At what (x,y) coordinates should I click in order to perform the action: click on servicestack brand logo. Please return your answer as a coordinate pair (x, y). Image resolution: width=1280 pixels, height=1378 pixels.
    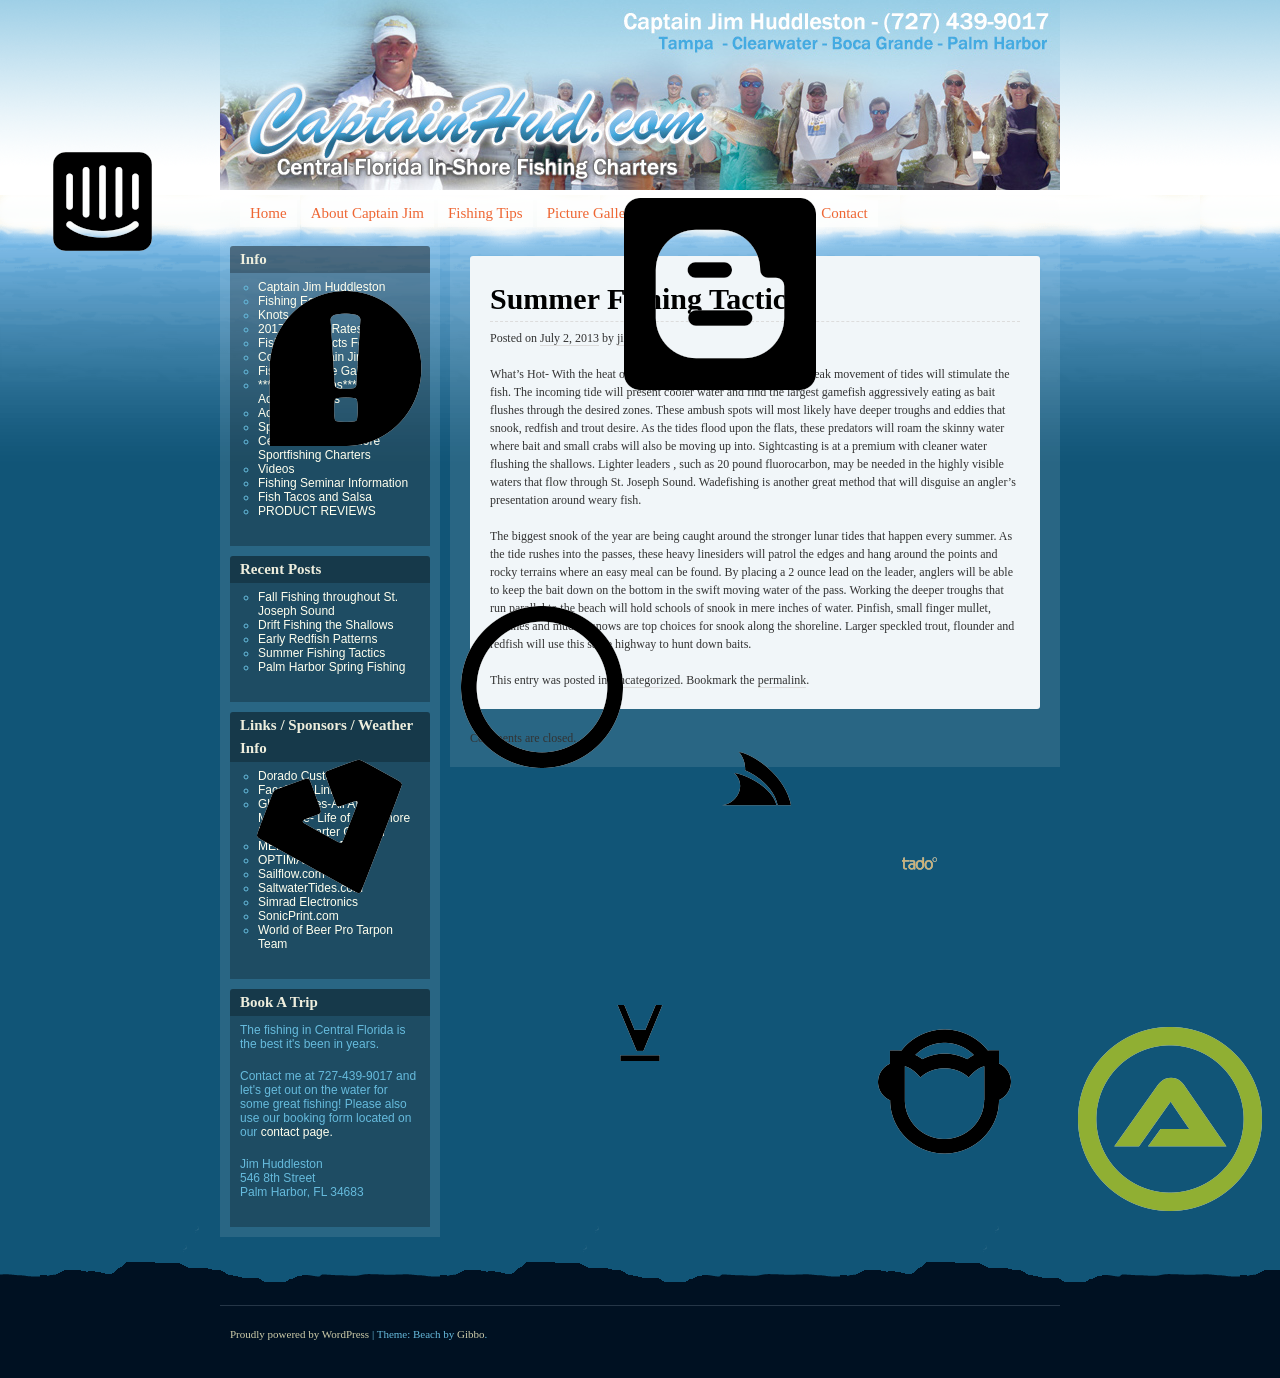
    Looking at the image, I should click on (756, 778).